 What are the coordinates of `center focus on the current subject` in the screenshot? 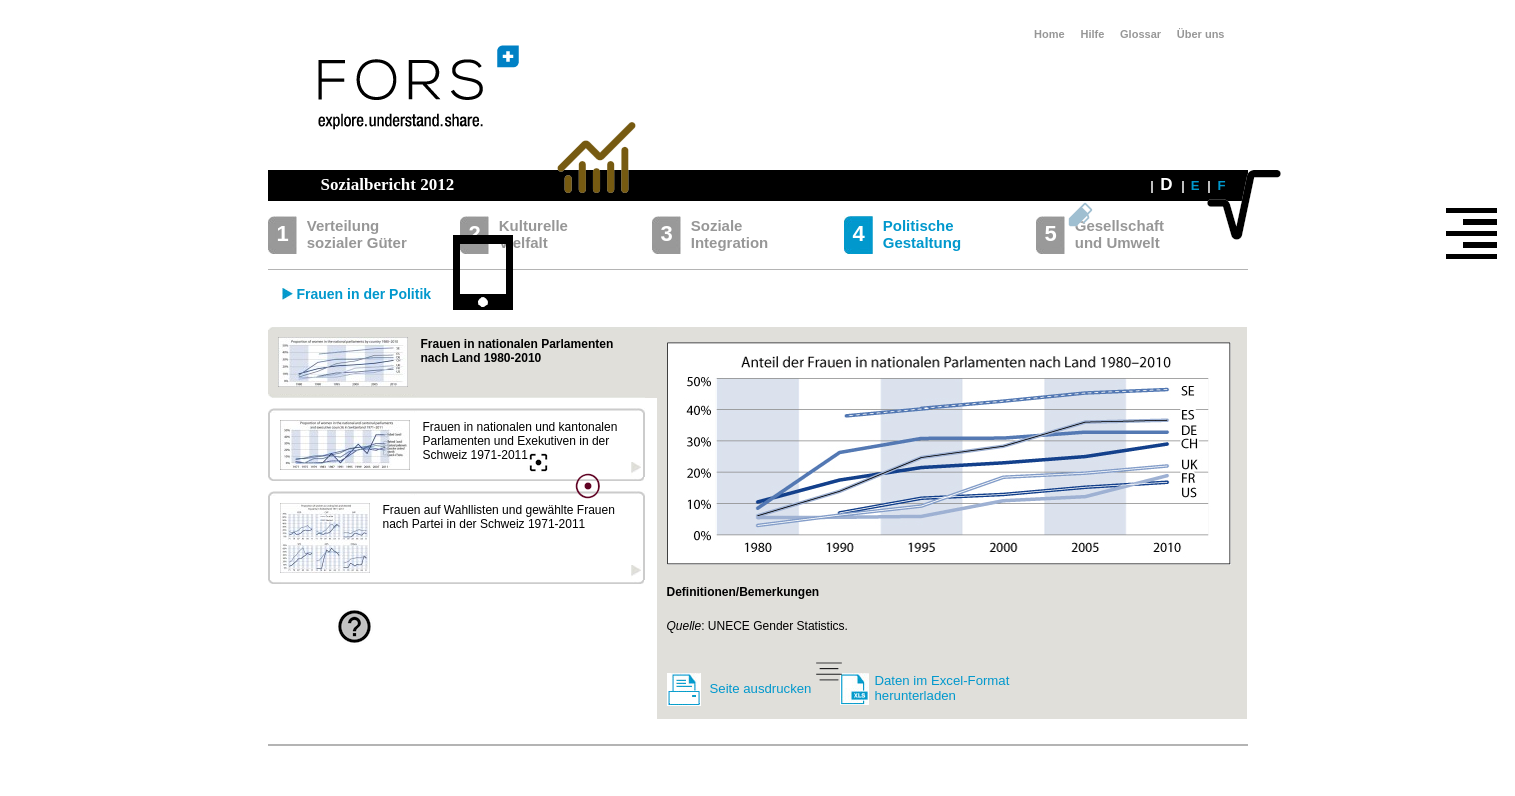 It's located at (538, 462).